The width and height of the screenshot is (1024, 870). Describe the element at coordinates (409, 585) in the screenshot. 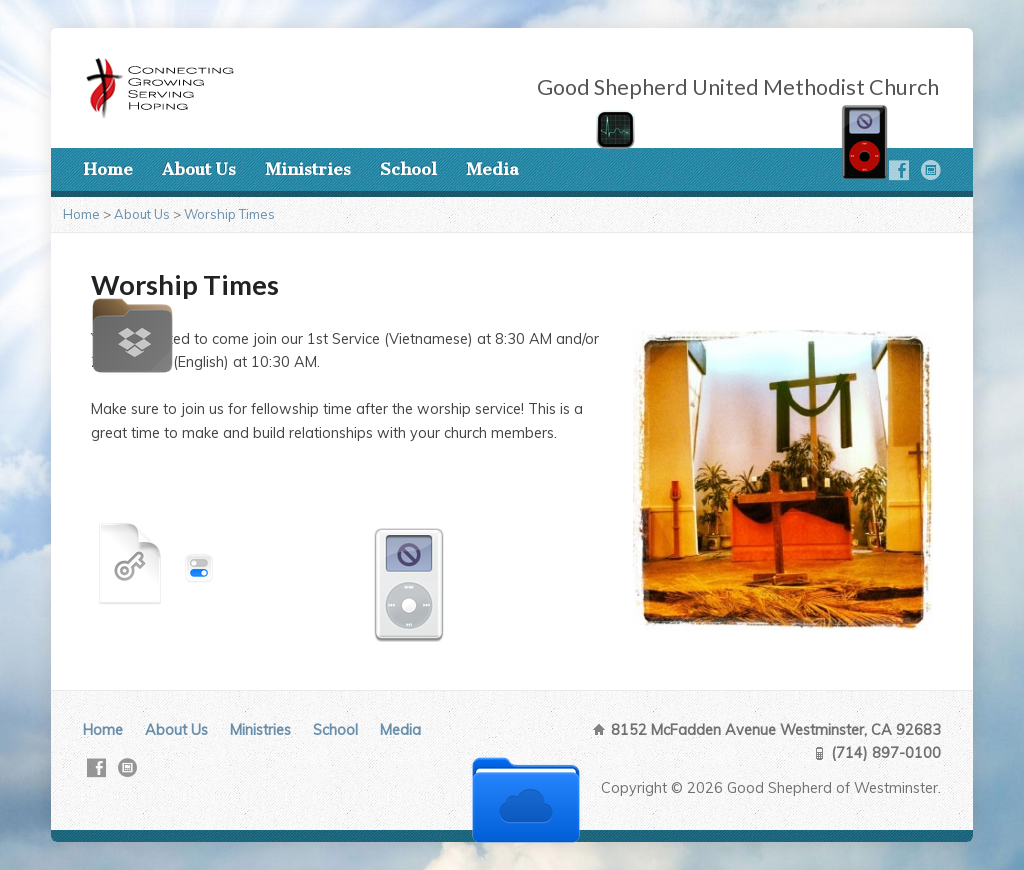

I see `iPod classic device not connected or unavailable` at that location.